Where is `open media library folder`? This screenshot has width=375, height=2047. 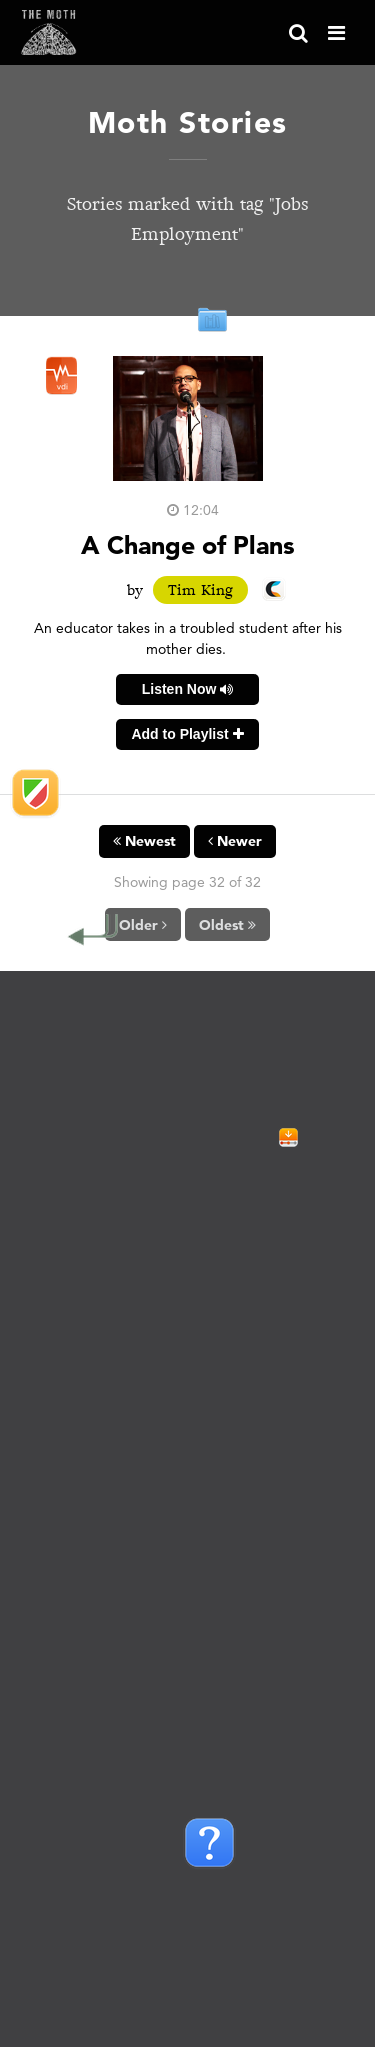 open media library folder is located at coordinates (212, 319).